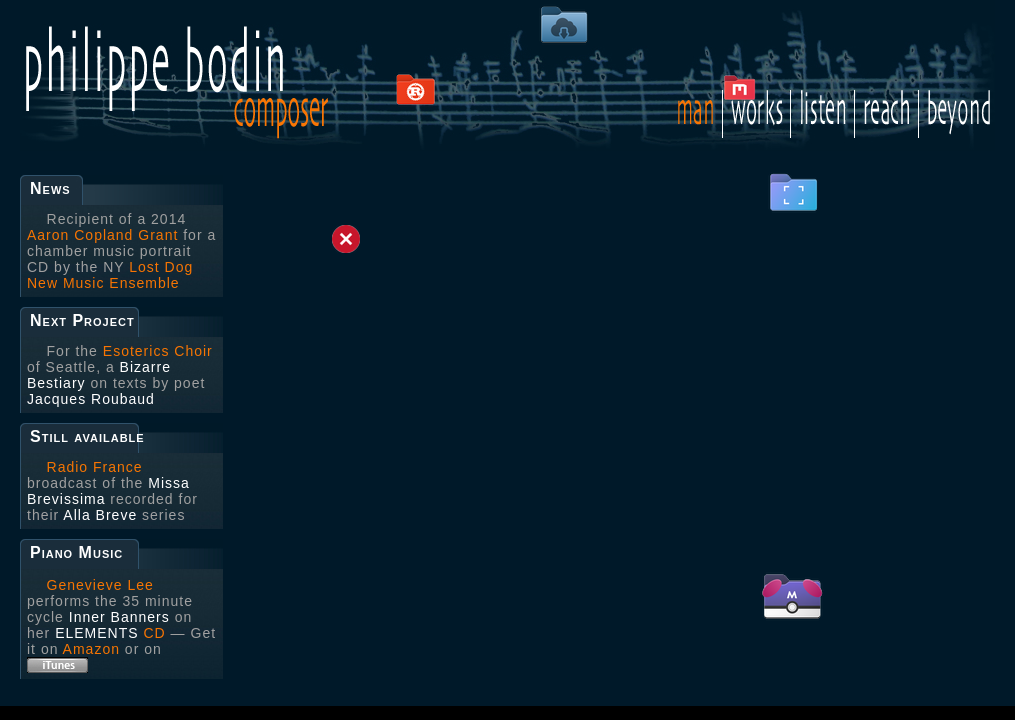 The height and width of the screenshot is (720, 1015). Describe the element at coordinates (415, 90) in the screenshot. I see `open folder containing rust programming projects` at that location.